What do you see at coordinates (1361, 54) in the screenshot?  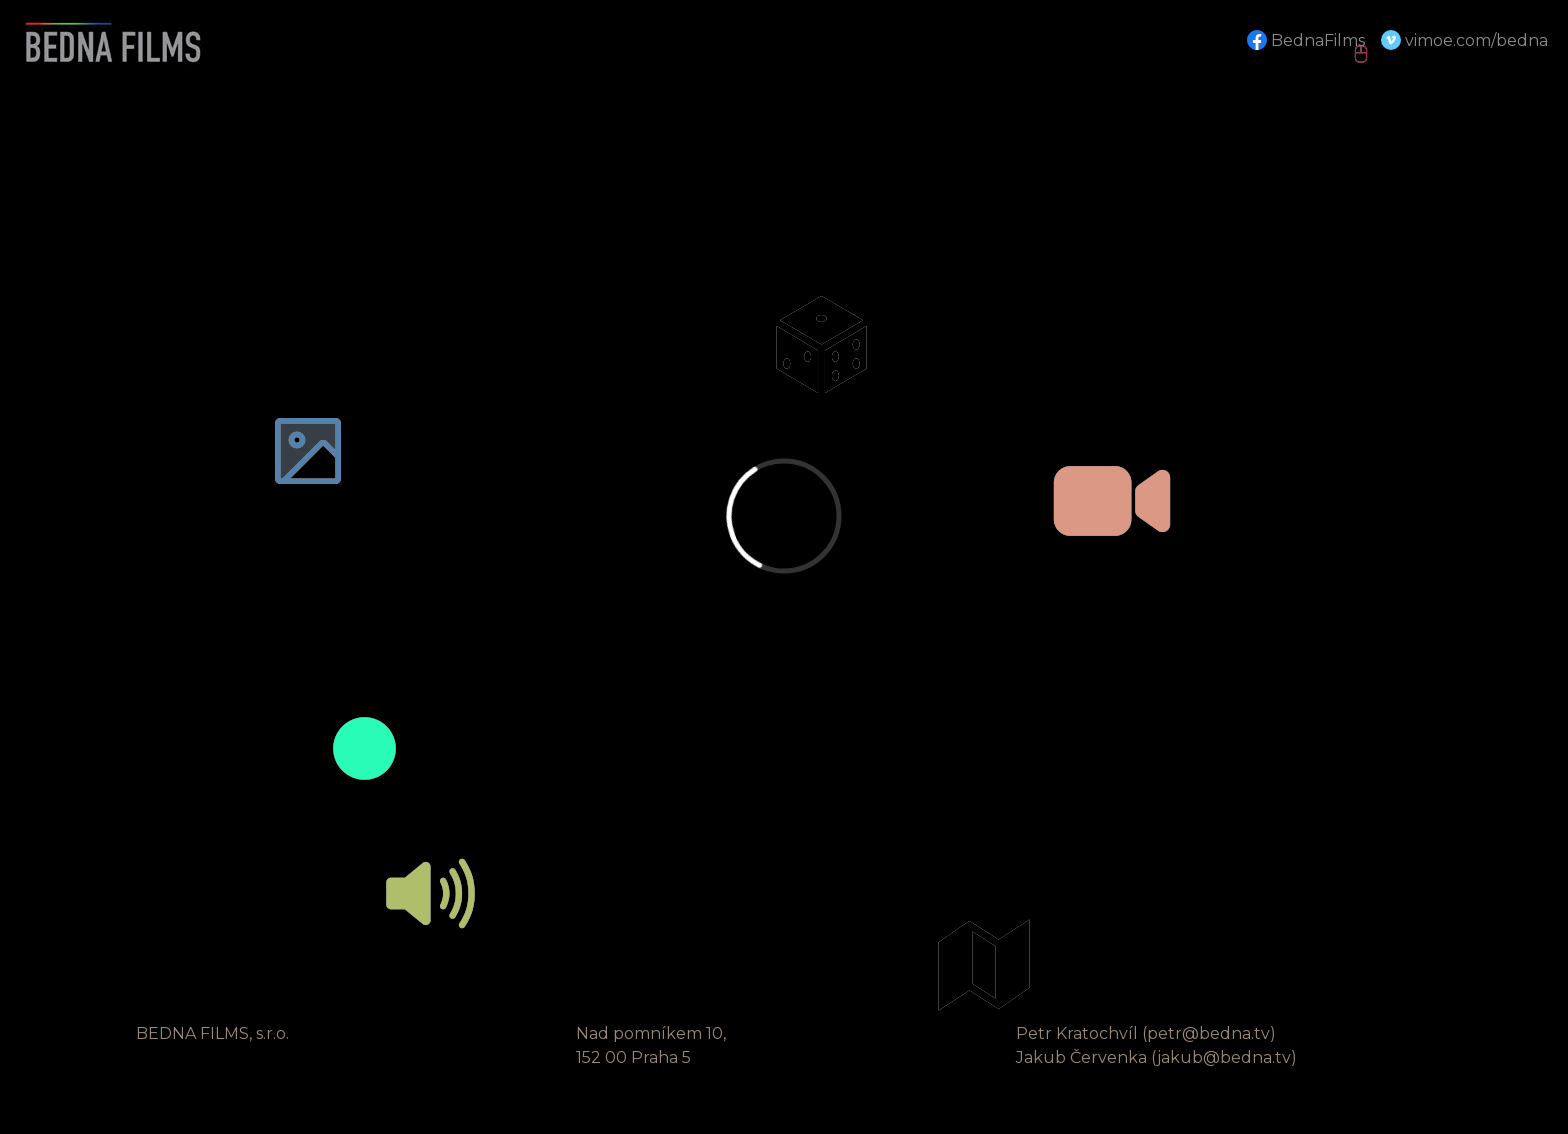 I see `adjust mouse or pointer settings` at bounding box center [1361, 54].